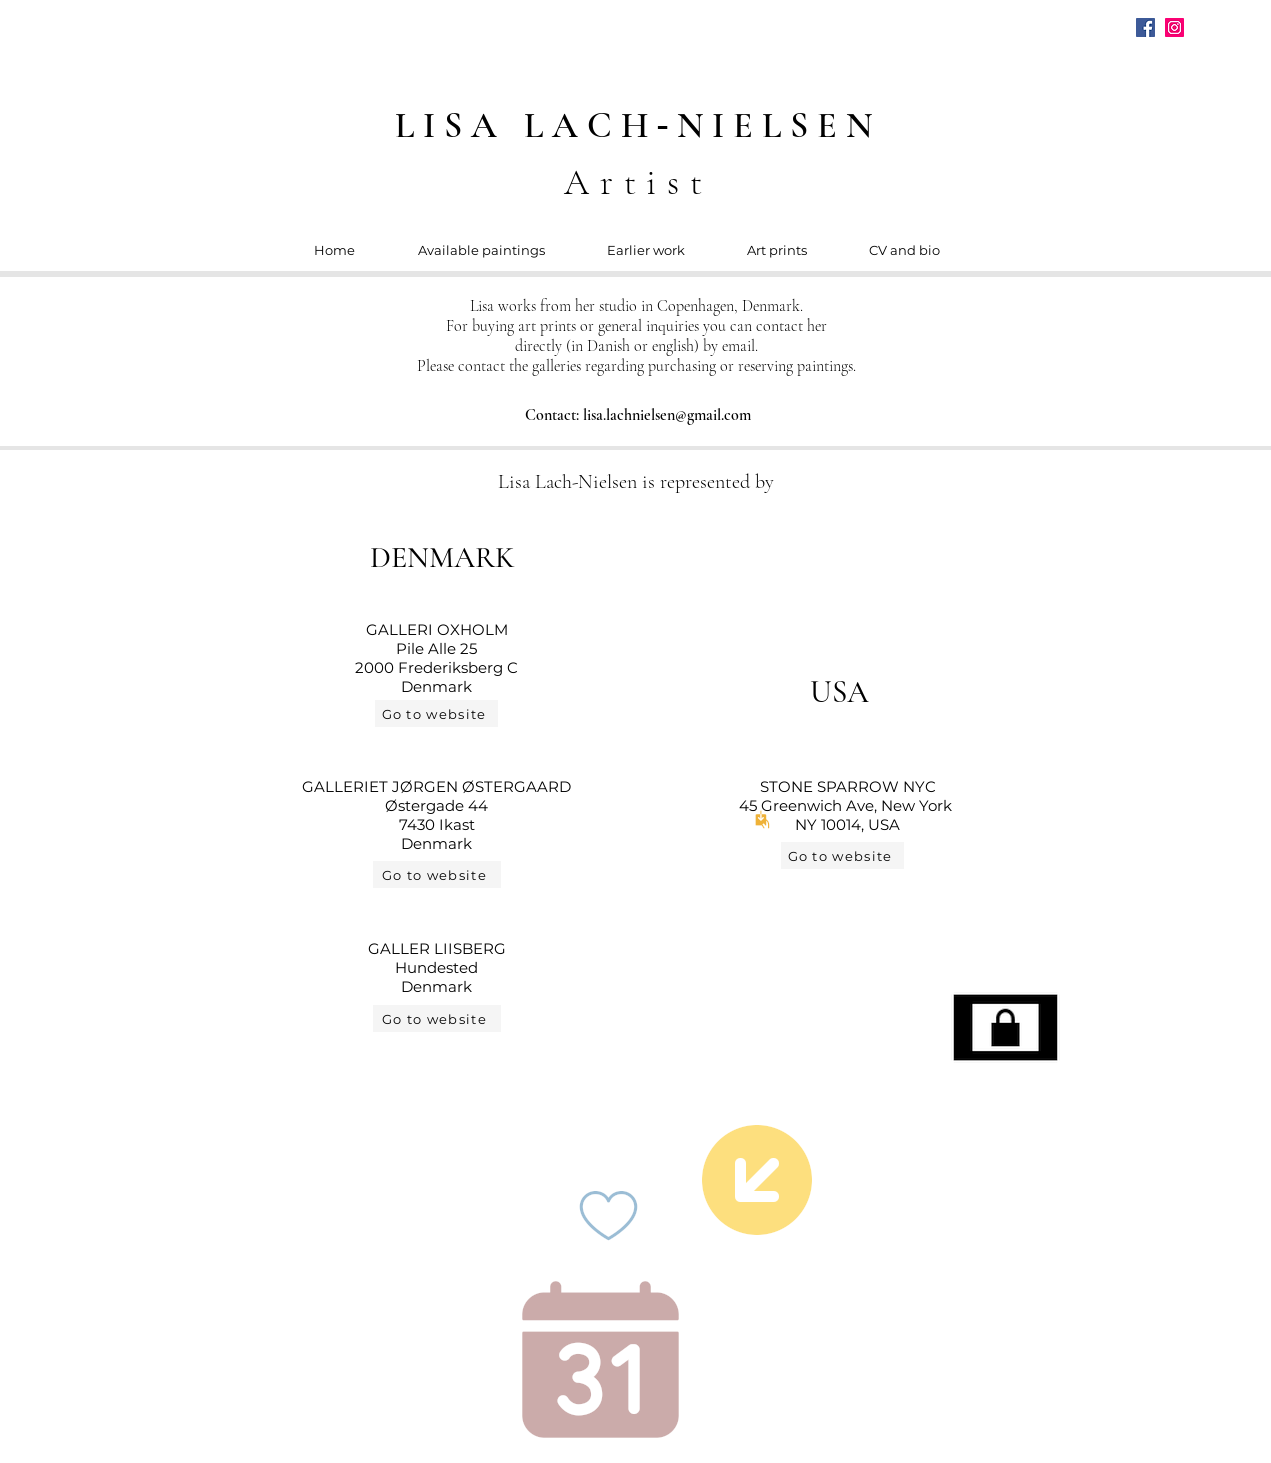 Image resolution: width=1271 pixels, height=1463 pixels. What do you see at coordinates (608, 1213) in the screenshot?
I see `add to favorites` at bounding box center [608, 1213].